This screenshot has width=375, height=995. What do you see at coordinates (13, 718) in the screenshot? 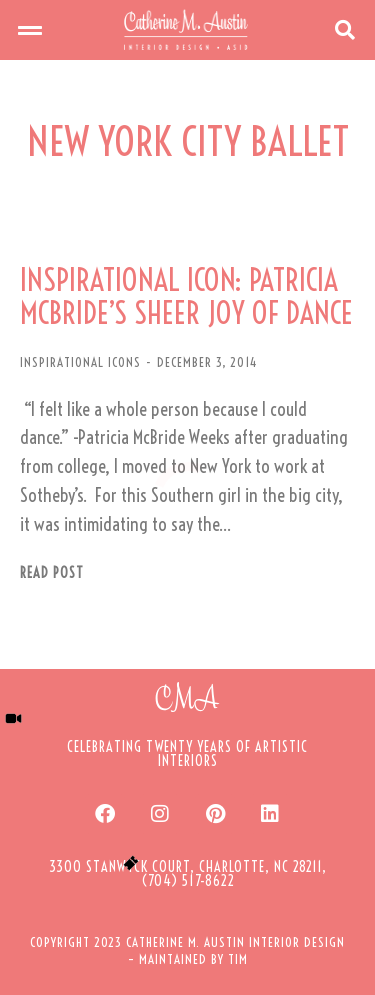
I see `start a video call` at bounding box center [13, 718].